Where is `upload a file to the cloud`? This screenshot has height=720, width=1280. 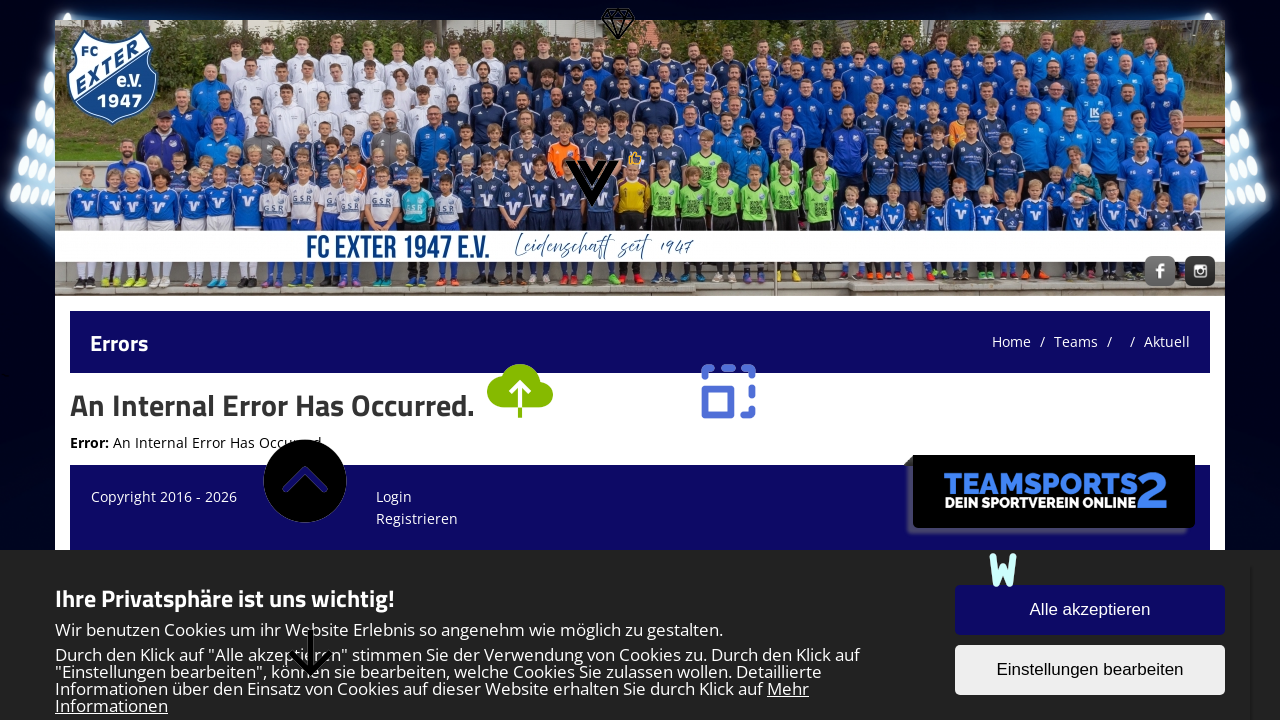 upload a file to the cloud is located at coordinates (520, 391).